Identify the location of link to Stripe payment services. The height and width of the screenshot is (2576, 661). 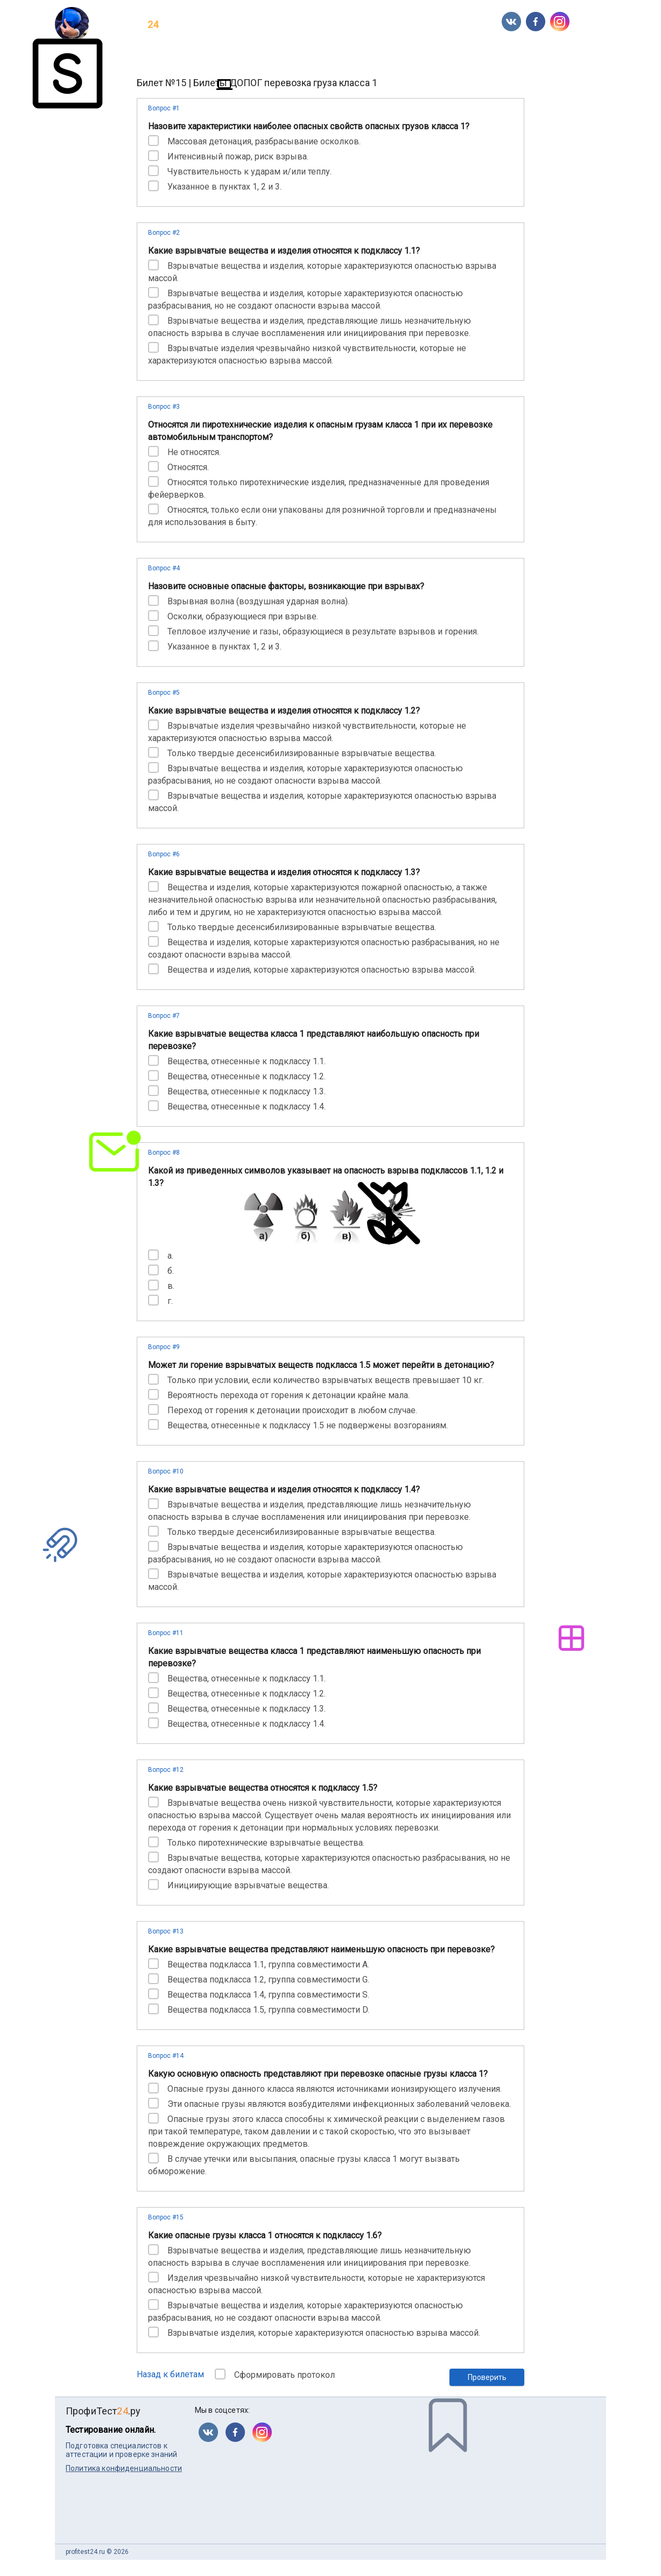
(67, 73).